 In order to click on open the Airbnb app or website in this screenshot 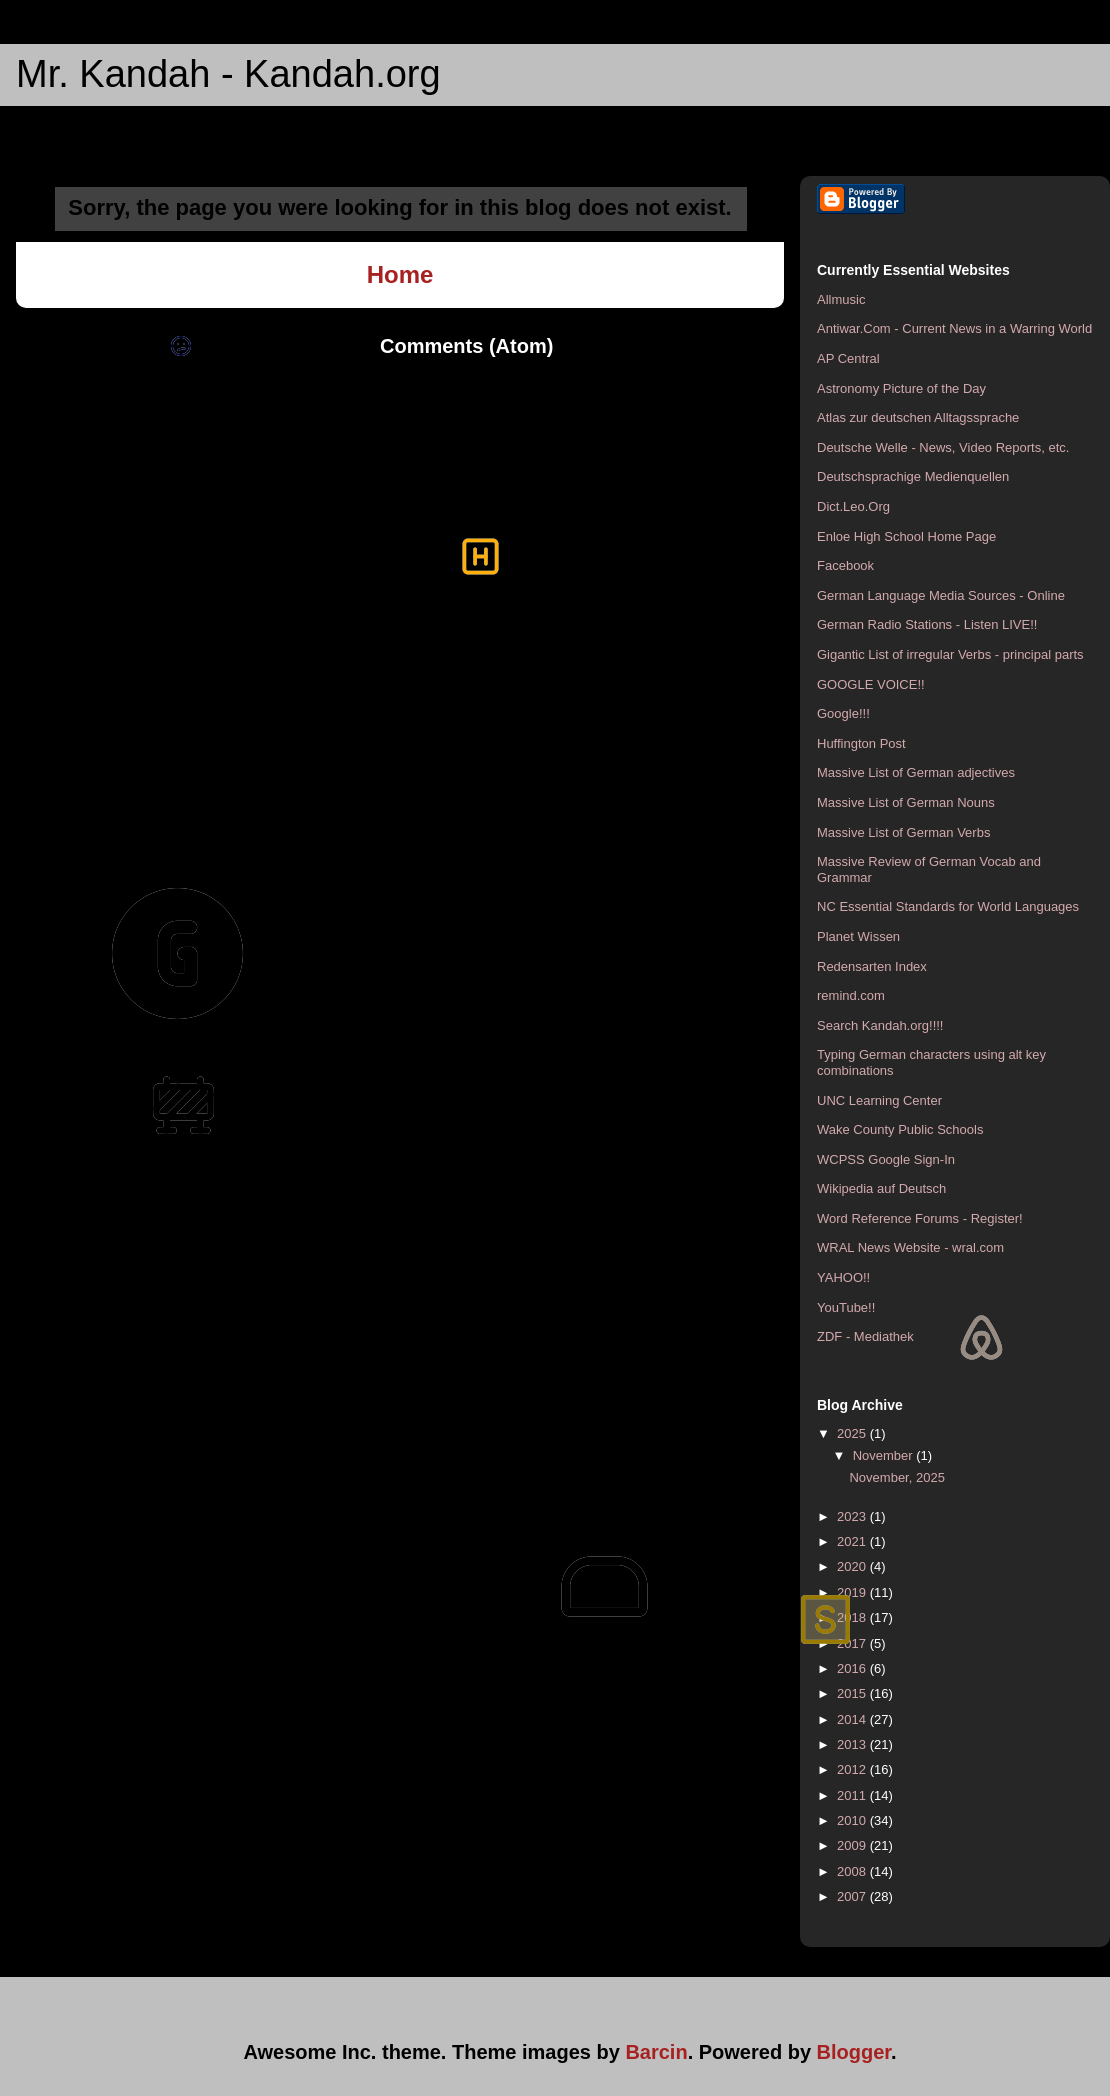, I will do `click(981, 1337)`.